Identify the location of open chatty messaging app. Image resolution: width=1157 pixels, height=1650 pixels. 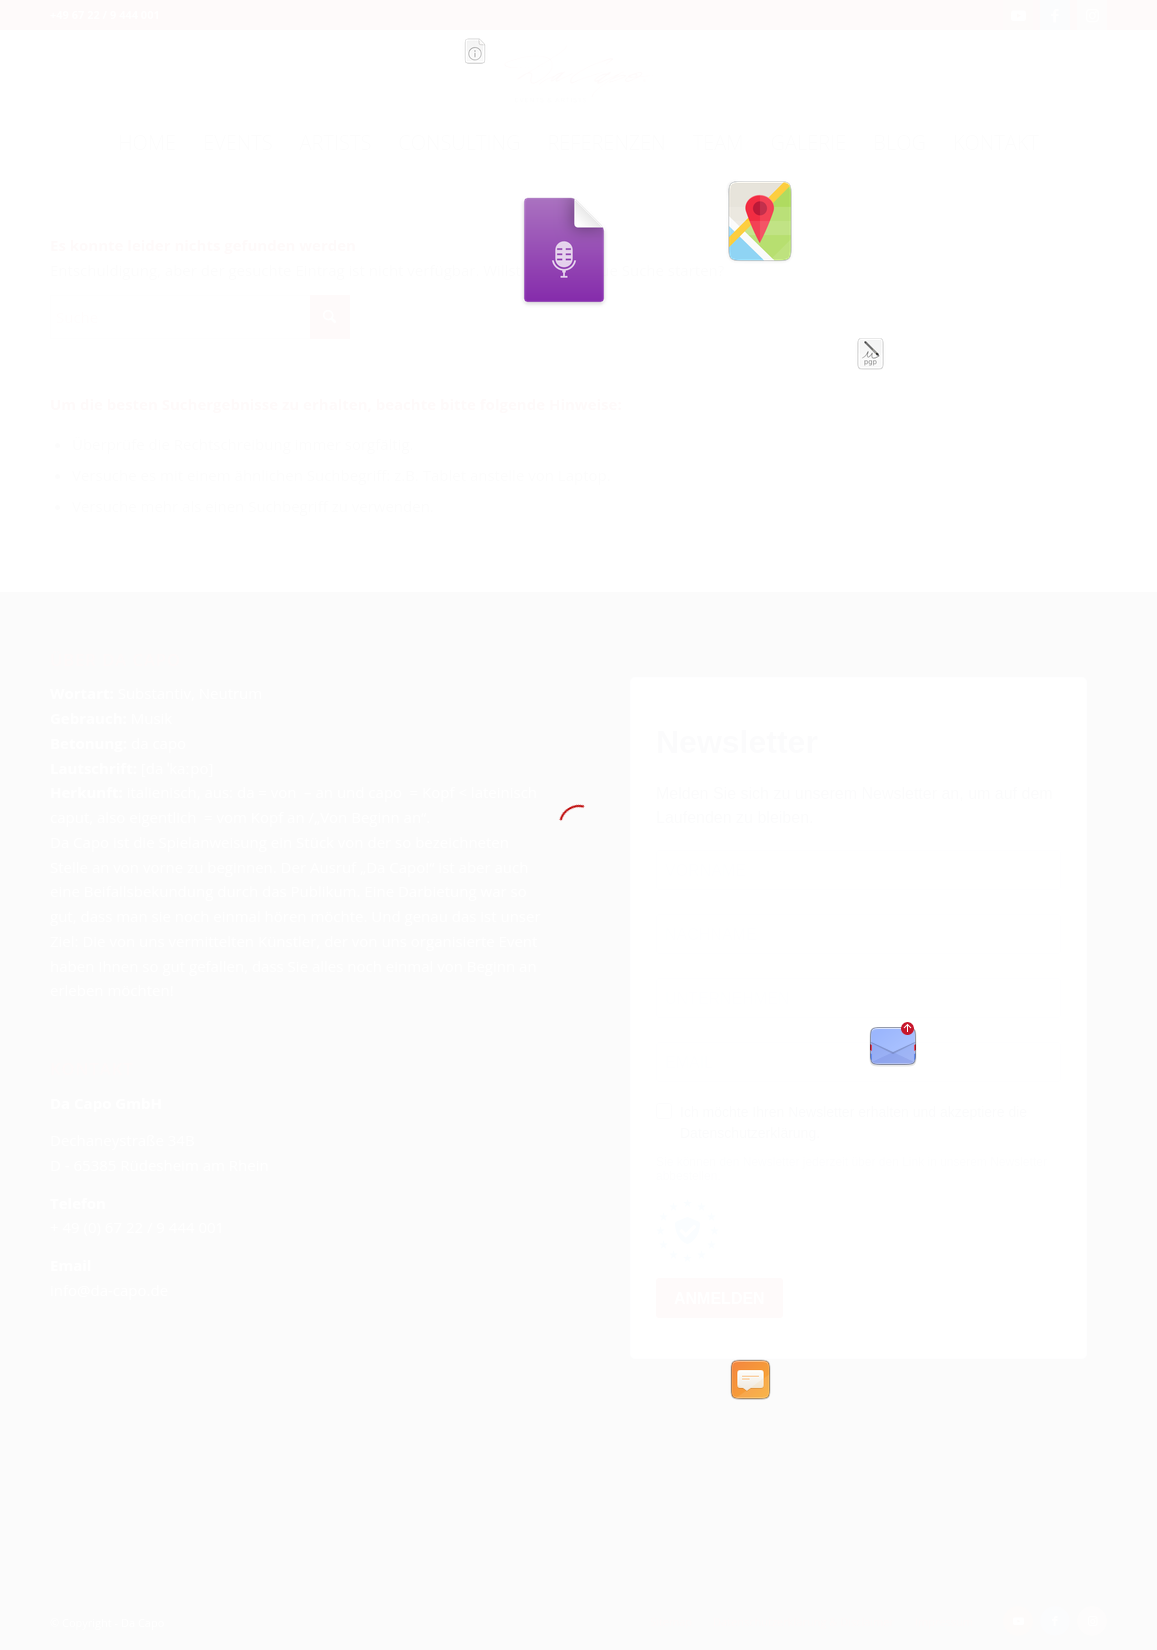
(750, 1379).